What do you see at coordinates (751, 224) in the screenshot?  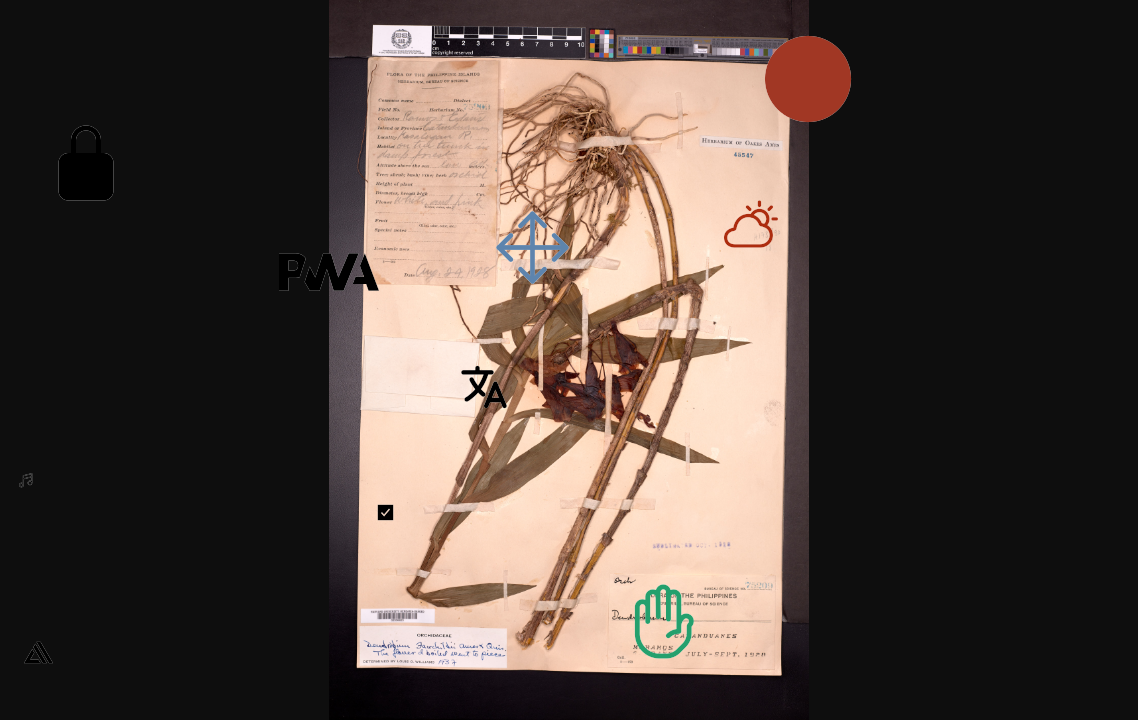 I see `indicates partly cloudy weather conditions` at bounding box center [751, 224].